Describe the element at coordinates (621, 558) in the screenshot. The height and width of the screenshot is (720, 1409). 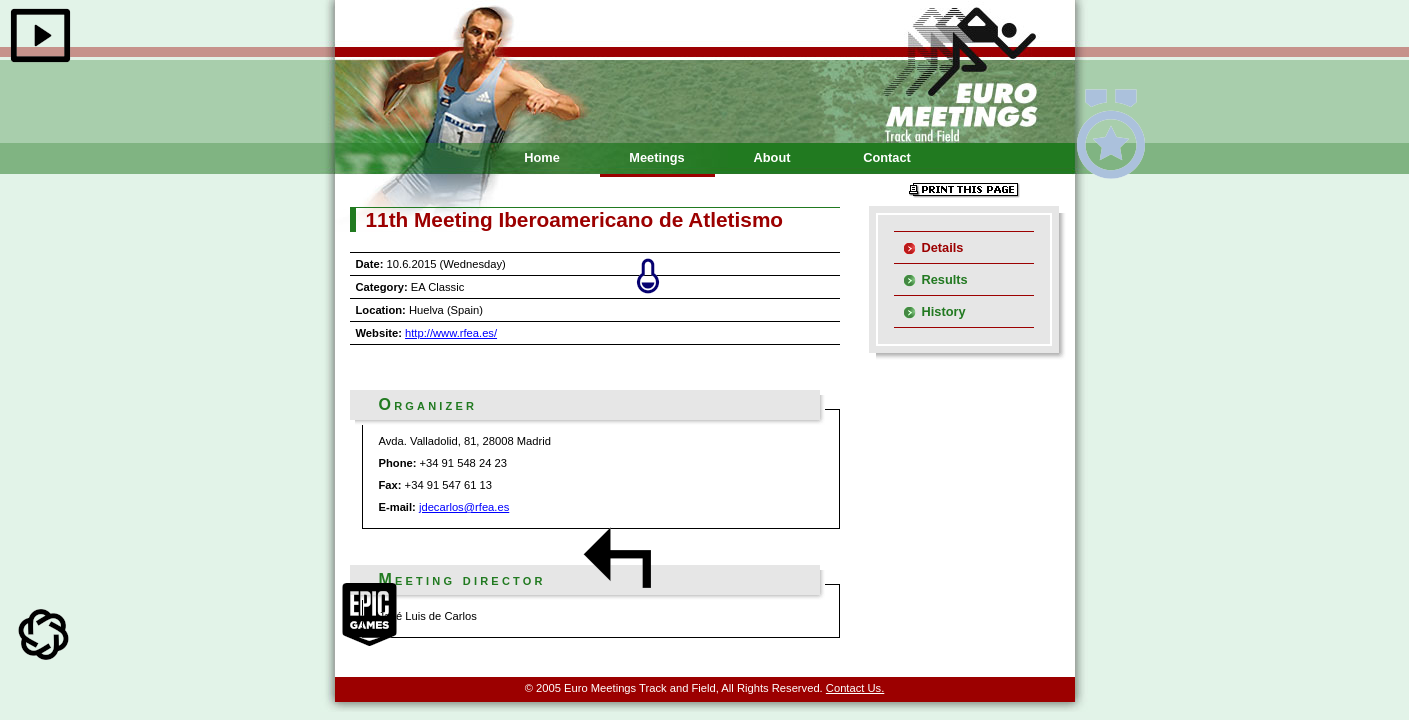
I see `reply to a message` at that location.